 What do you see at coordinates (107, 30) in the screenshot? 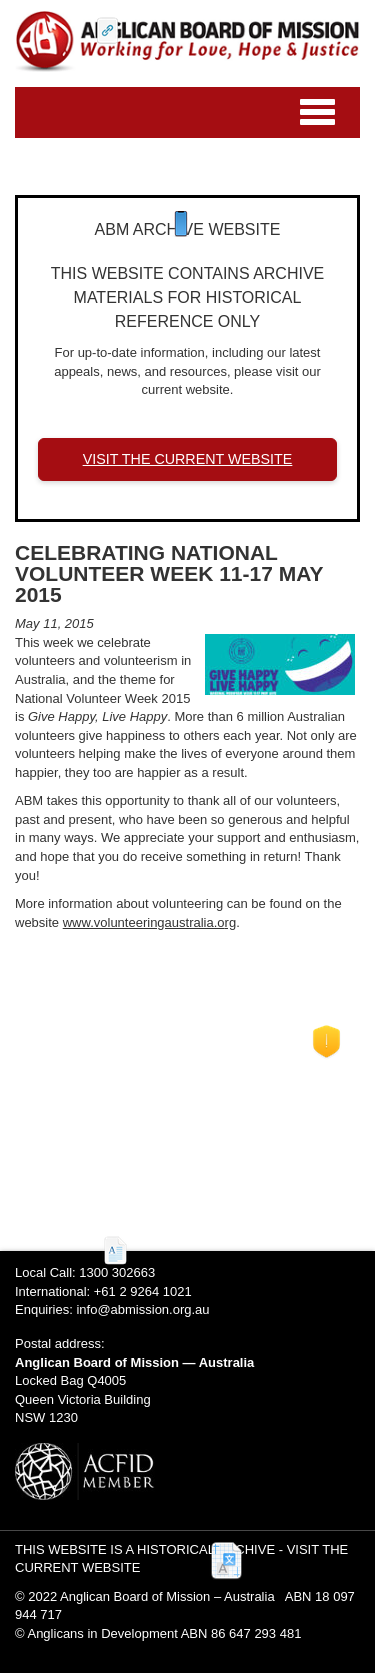
I see `a windows internet shortcut file` at bounding box center [107, 30].